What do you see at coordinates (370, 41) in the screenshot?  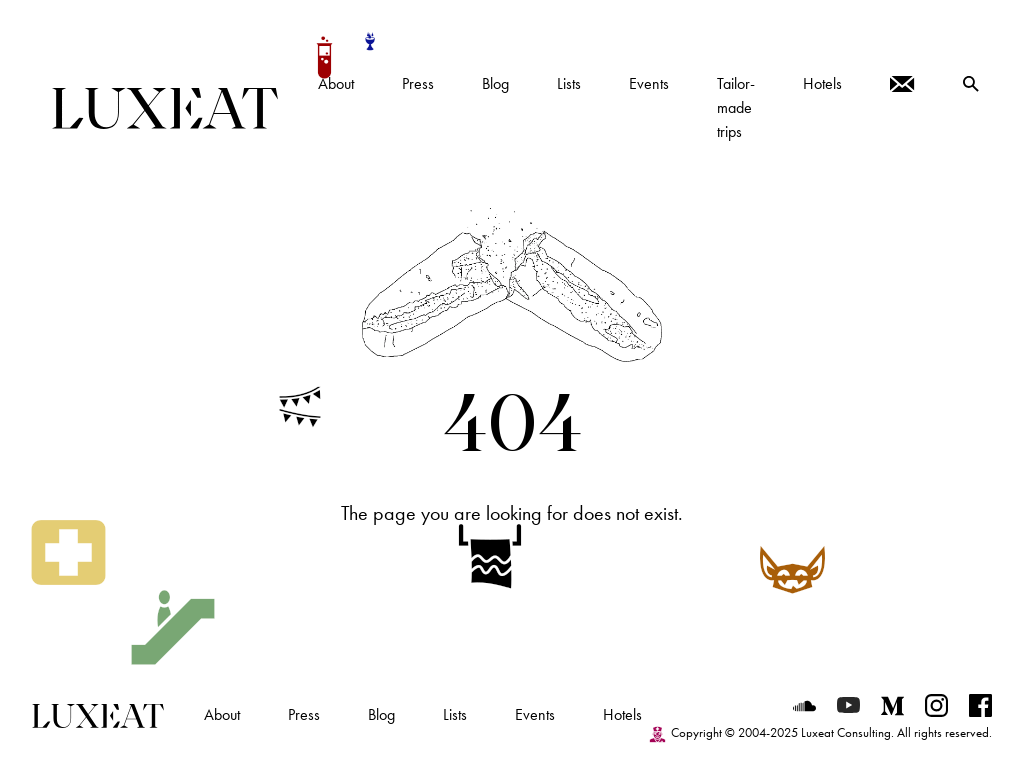 I see `select a potion or elixir item` at bounding box center [370, 41].